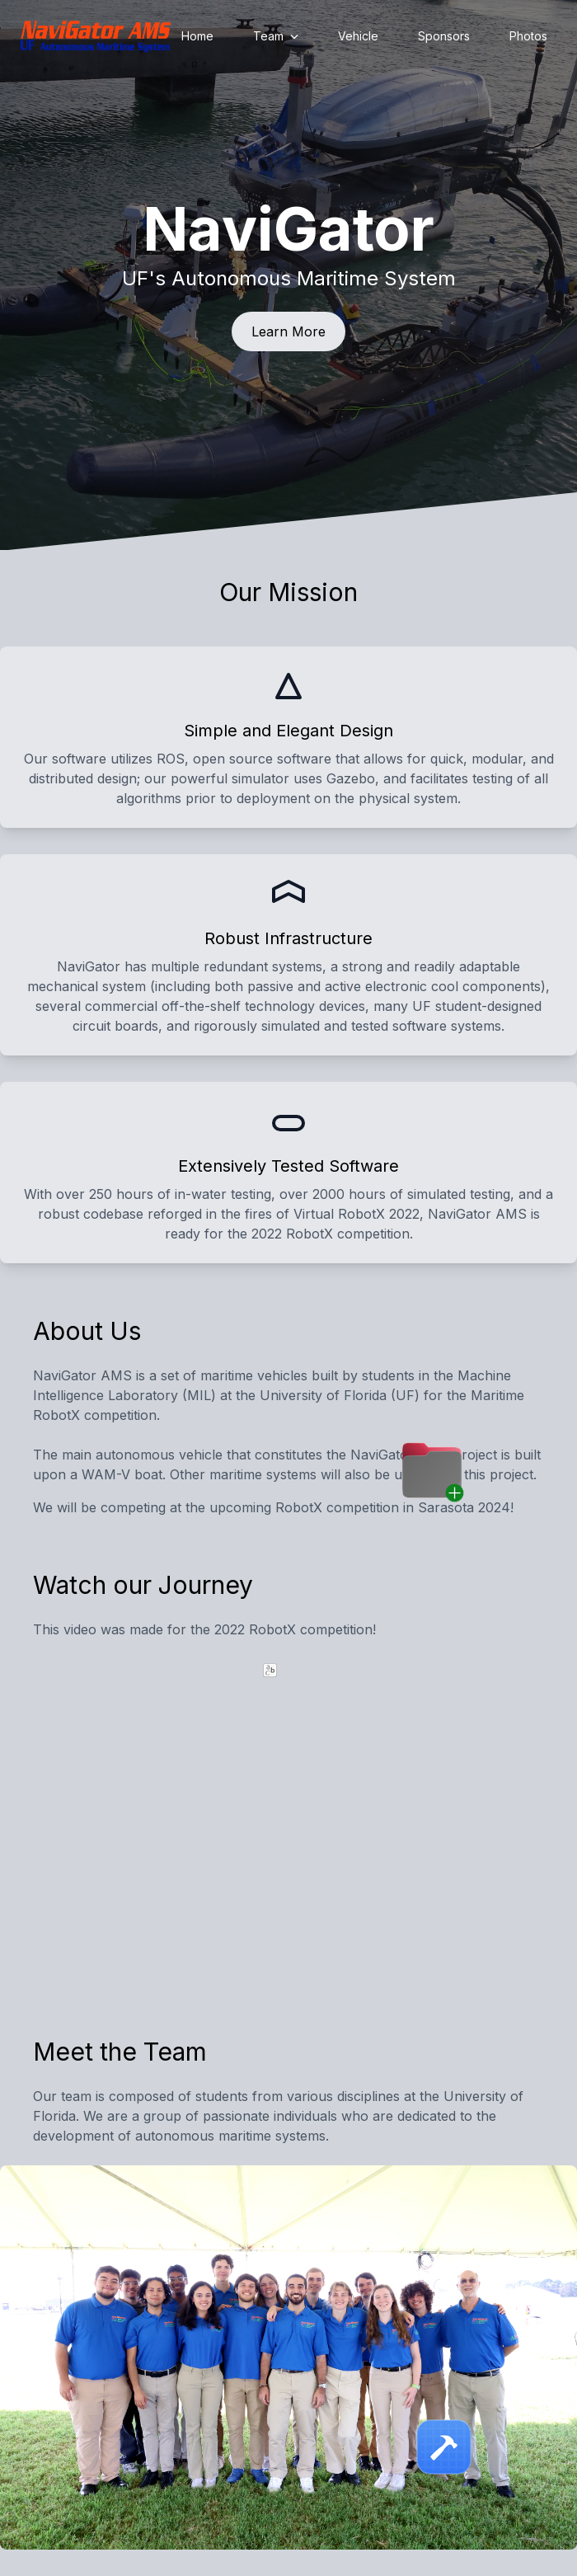 Image resolution: width=577 pixels, height=2576 pixels. Describe the element at coordinates (270, 1670) in the screenshot. I see `open the font viewer application` at that location.